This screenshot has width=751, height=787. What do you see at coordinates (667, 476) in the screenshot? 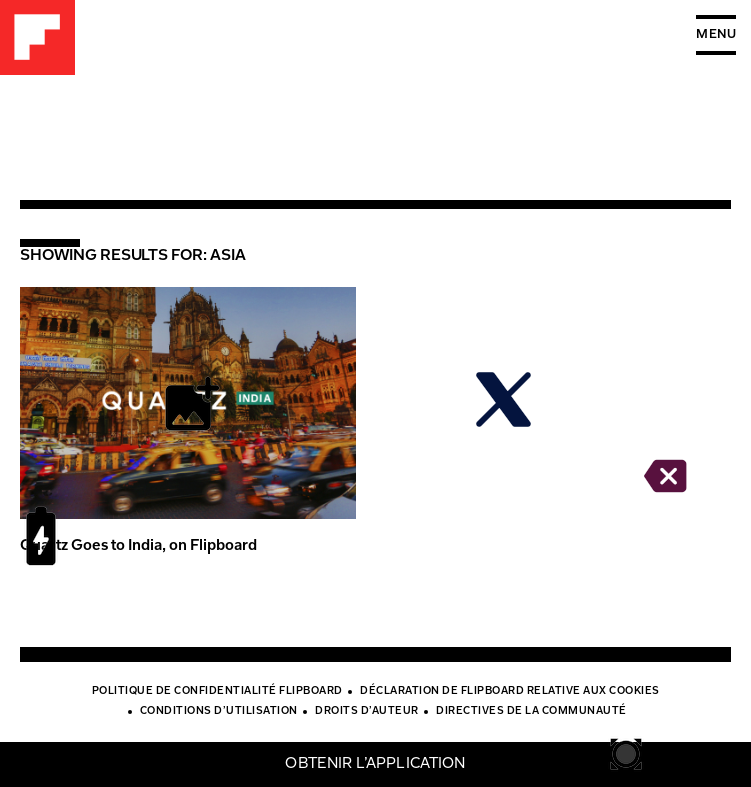
I see `delete the last character entered` at bounding box center [667, 476].